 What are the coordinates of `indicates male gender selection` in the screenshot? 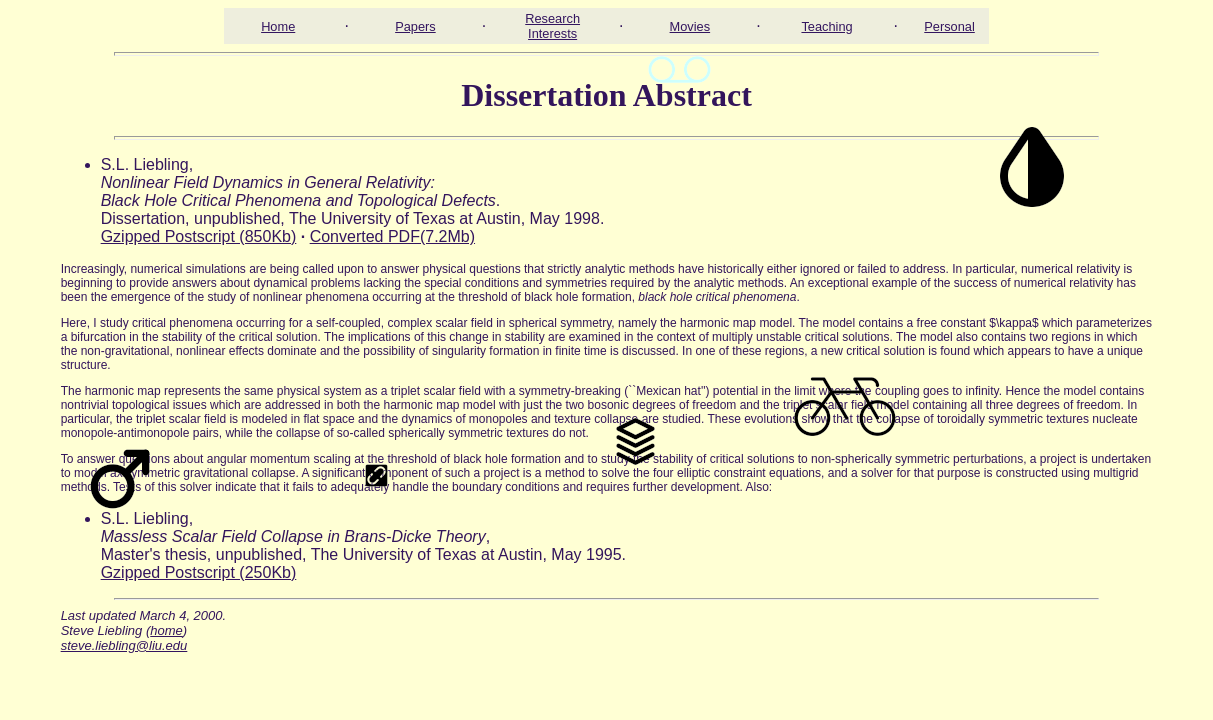 It's located at (120, 479).